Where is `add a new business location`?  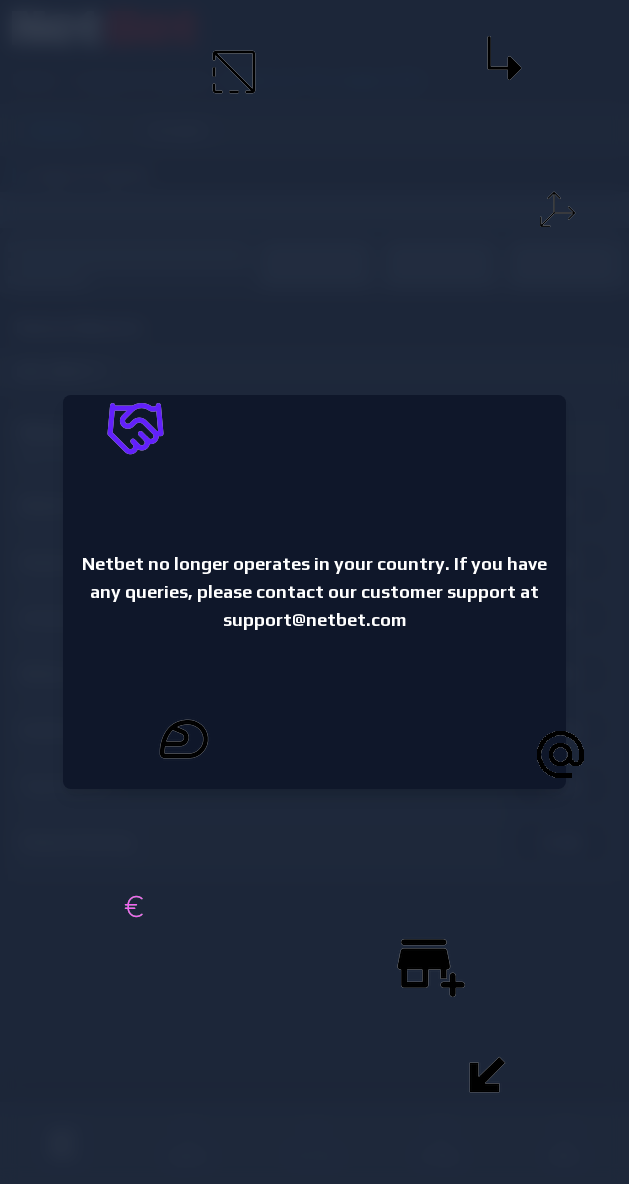 add a new business location is located at coordinates (431, 963).